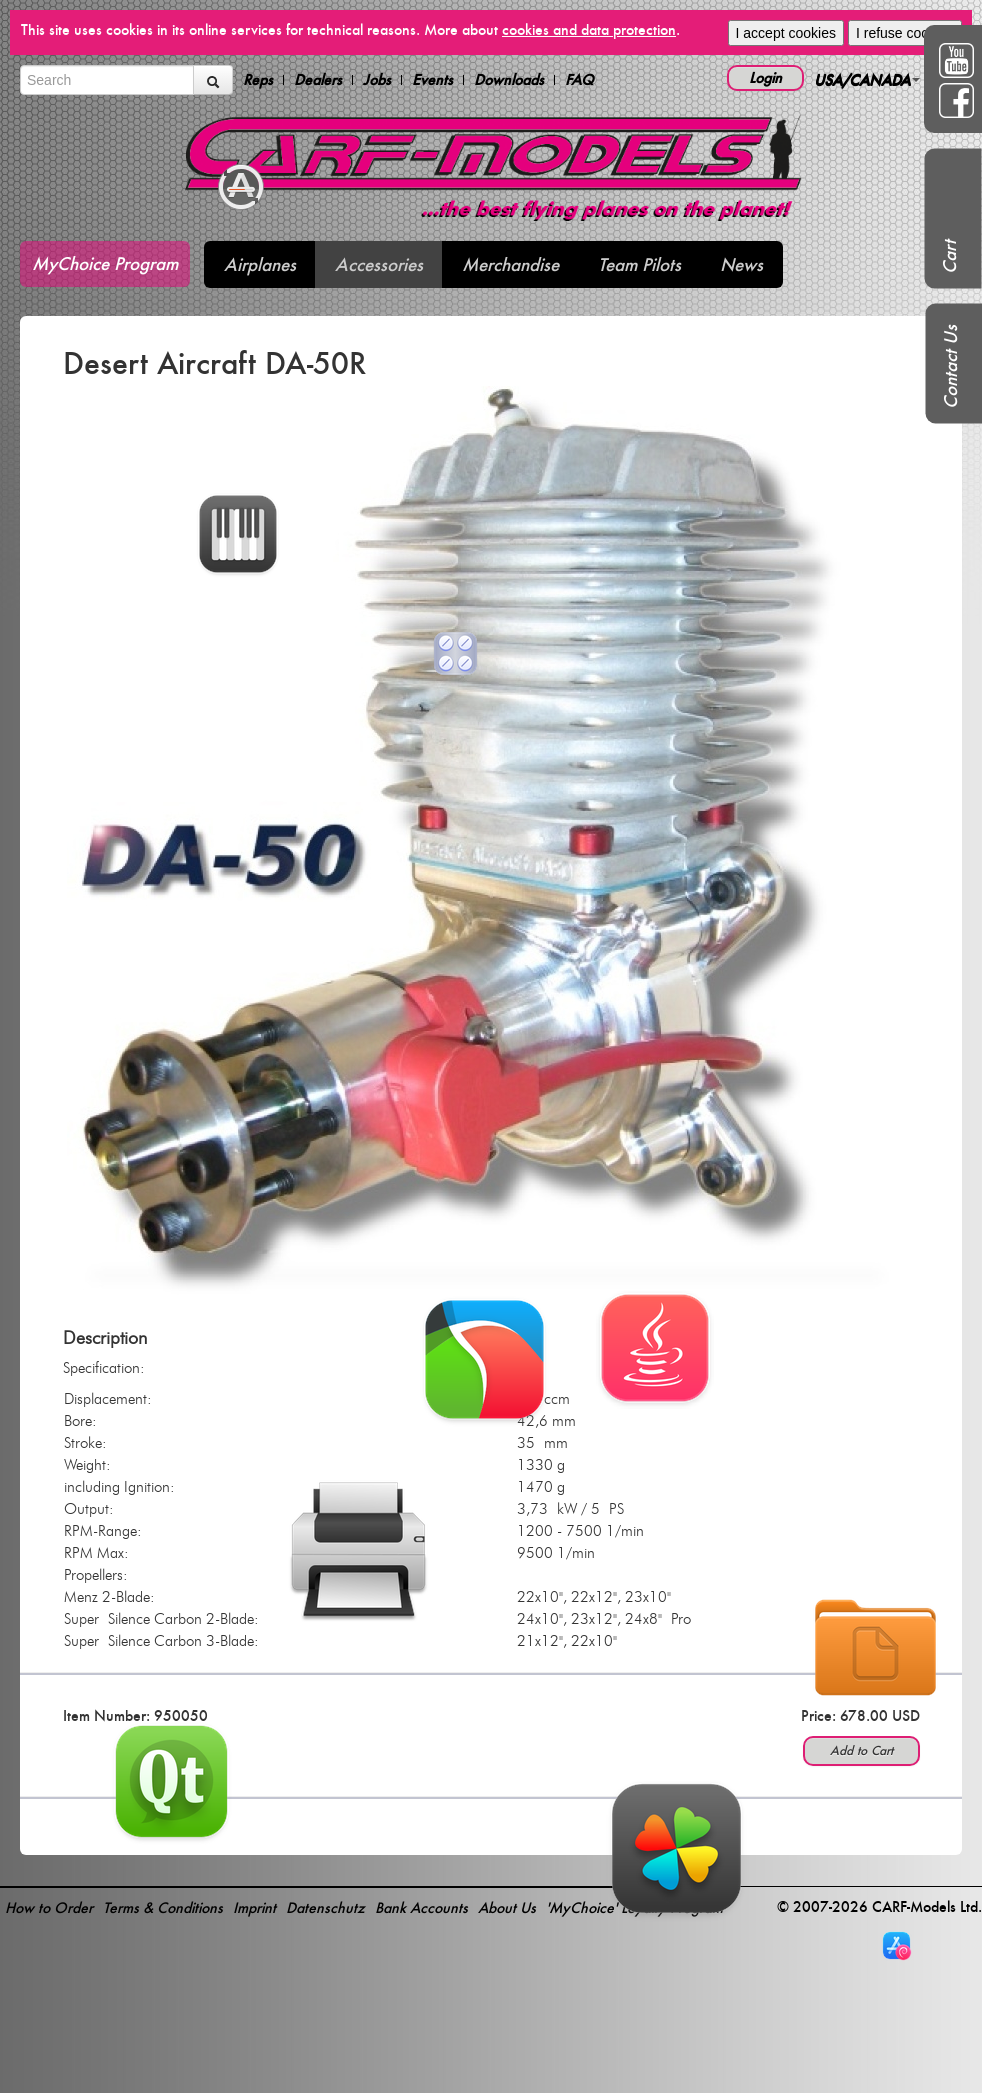 This screenshot has width=982, height=2093. Describe the element at coordinates (171, 1781) in the screenshot. I see `open qt linguist translation tool` at that location.